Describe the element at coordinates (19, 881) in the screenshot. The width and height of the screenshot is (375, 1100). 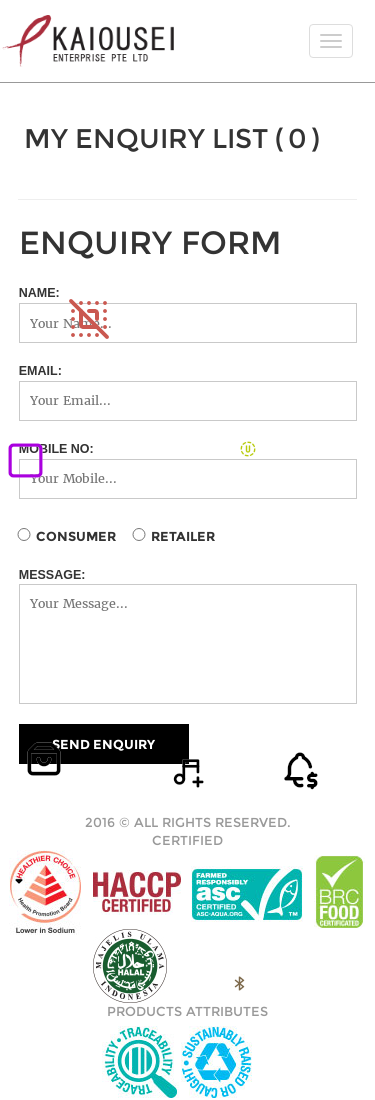
I see `expand dropdown menu` at that location.